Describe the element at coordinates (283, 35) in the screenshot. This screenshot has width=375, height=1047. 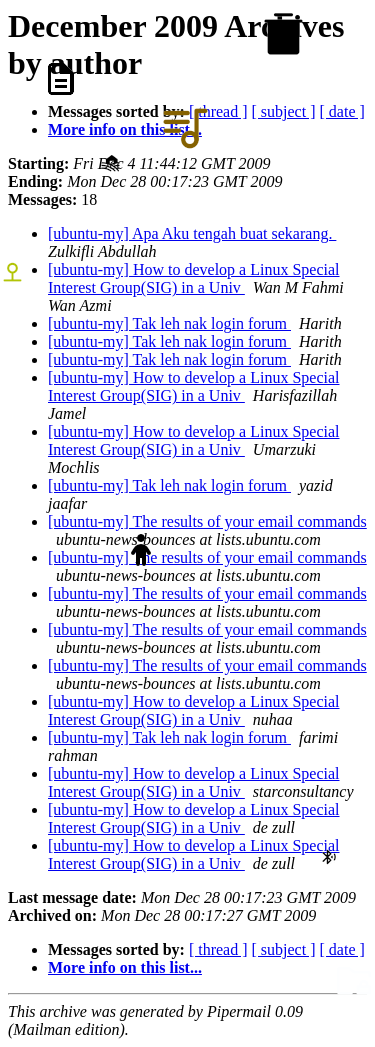
I see `delete an item` at that location.